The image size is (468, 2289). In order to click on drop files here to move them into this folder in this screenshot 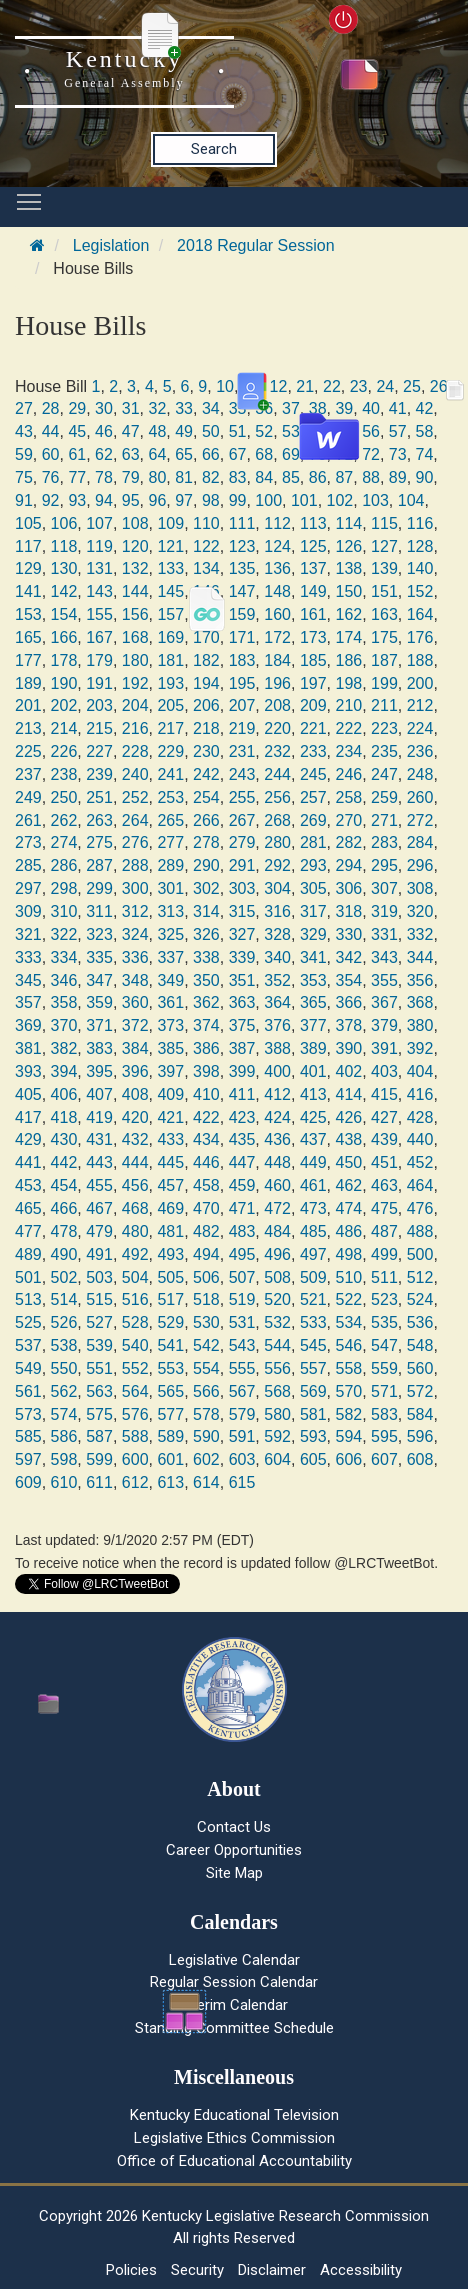, I will do `click(48, 1703)`.